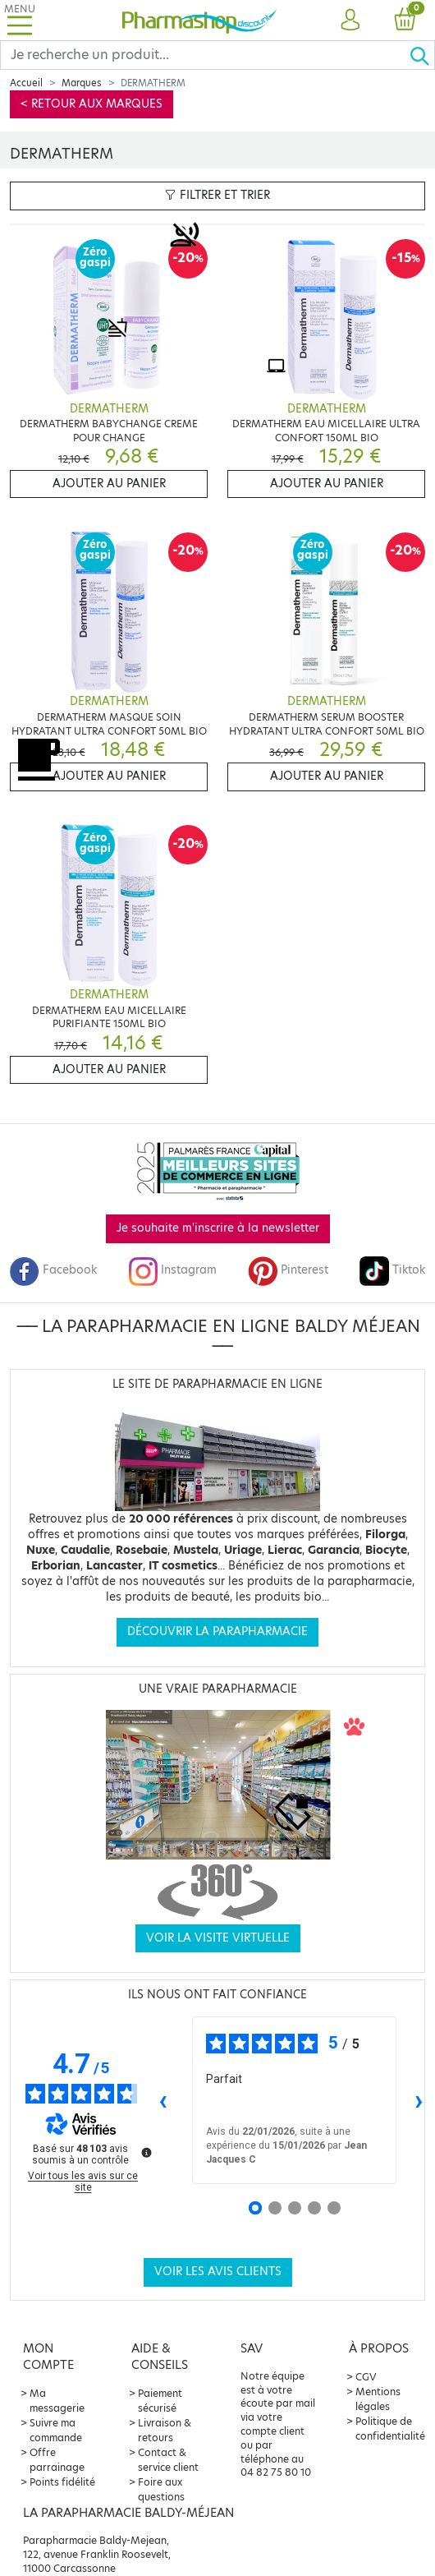  I want to click on access pet-related features or settings, so click(354, 1726).